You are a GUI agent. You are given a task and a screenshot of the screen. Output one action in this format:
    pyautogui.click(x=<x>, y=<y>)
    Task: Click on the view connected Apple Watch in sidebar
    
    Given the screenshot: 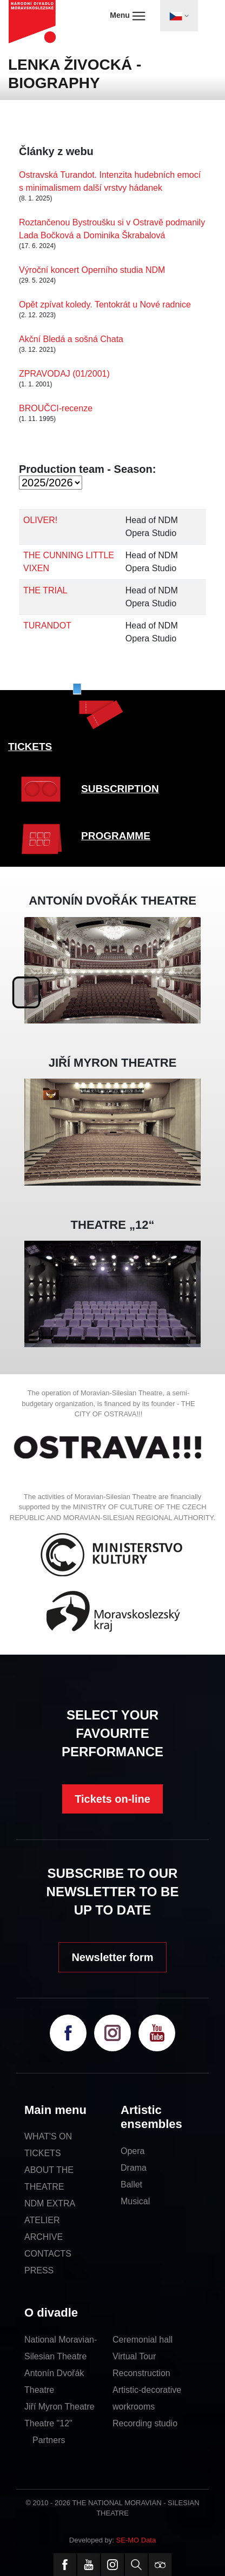 What is the action you would take?
    pyautogui.click(x=27, y=992)
    